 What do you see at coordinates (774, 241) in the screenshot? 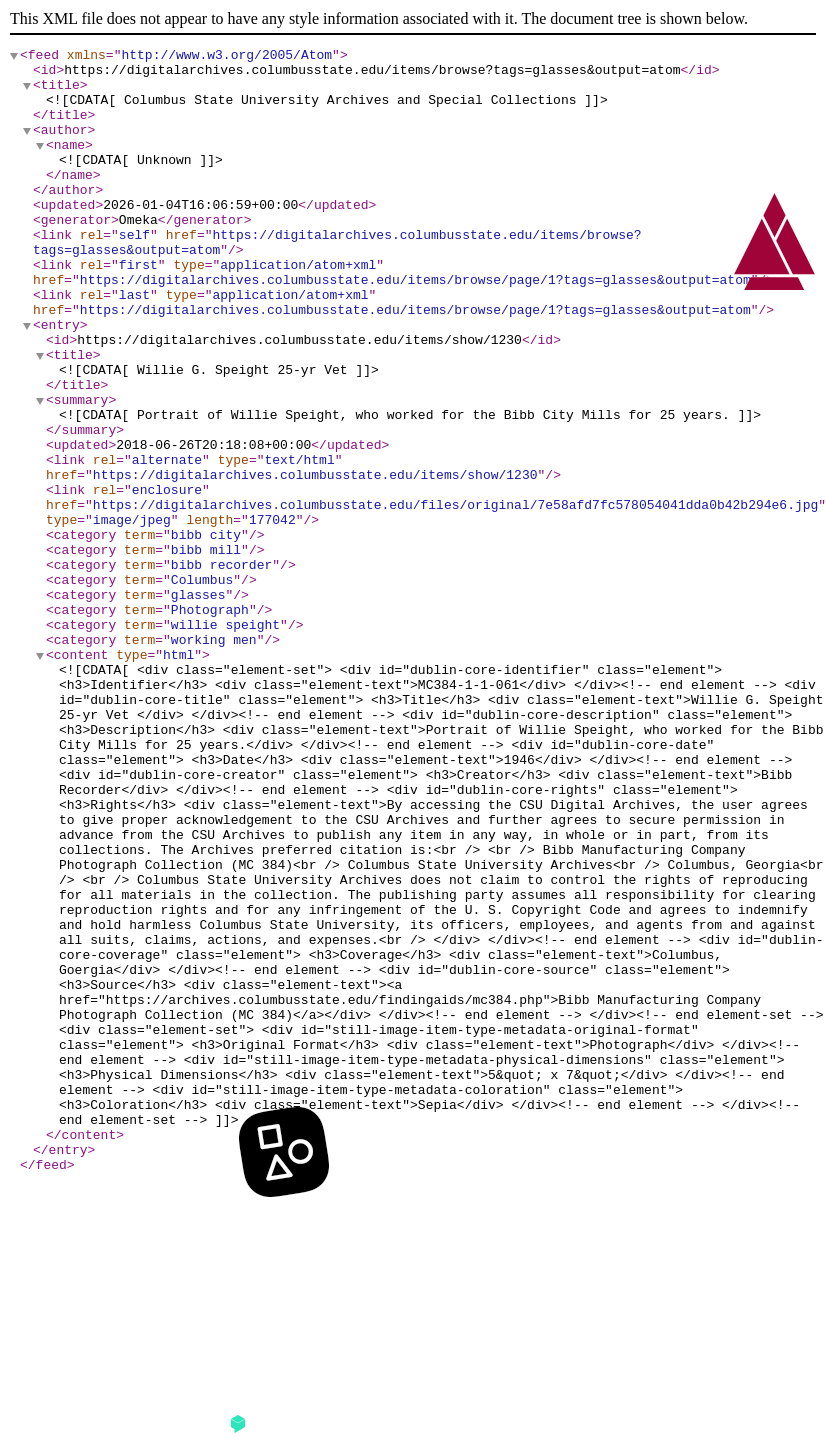
I see `pino logging library logo` at bounding box center [774, 241].